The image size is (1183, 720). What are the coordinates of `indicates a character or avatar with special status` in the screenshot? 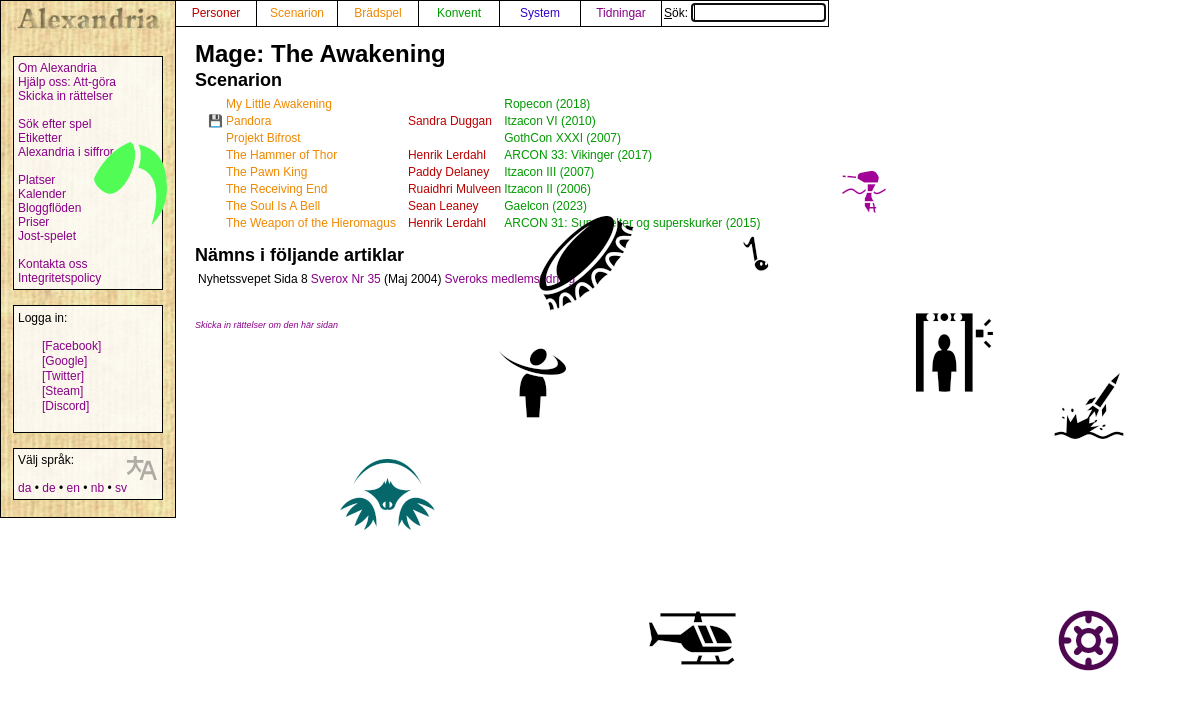 It's located at (532, 383).